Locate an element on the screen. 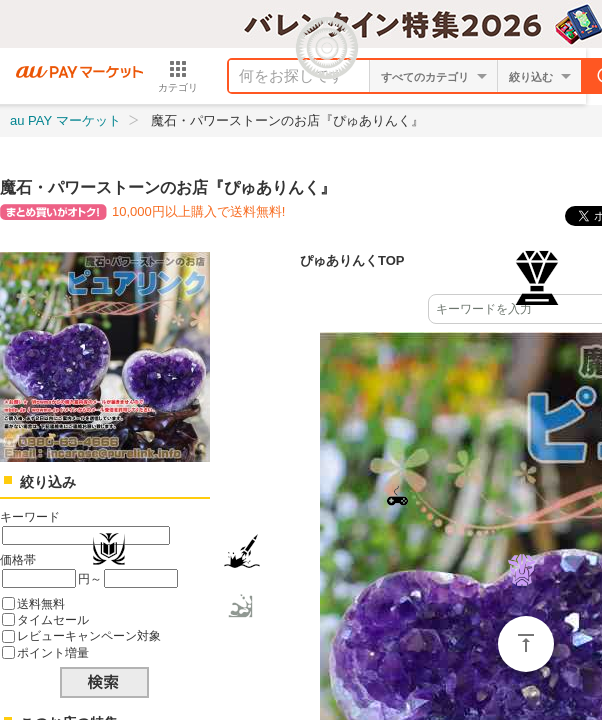 The width and height of the screenshot is (602, 720). select mech or robot character is located at coordinates (522, 570).